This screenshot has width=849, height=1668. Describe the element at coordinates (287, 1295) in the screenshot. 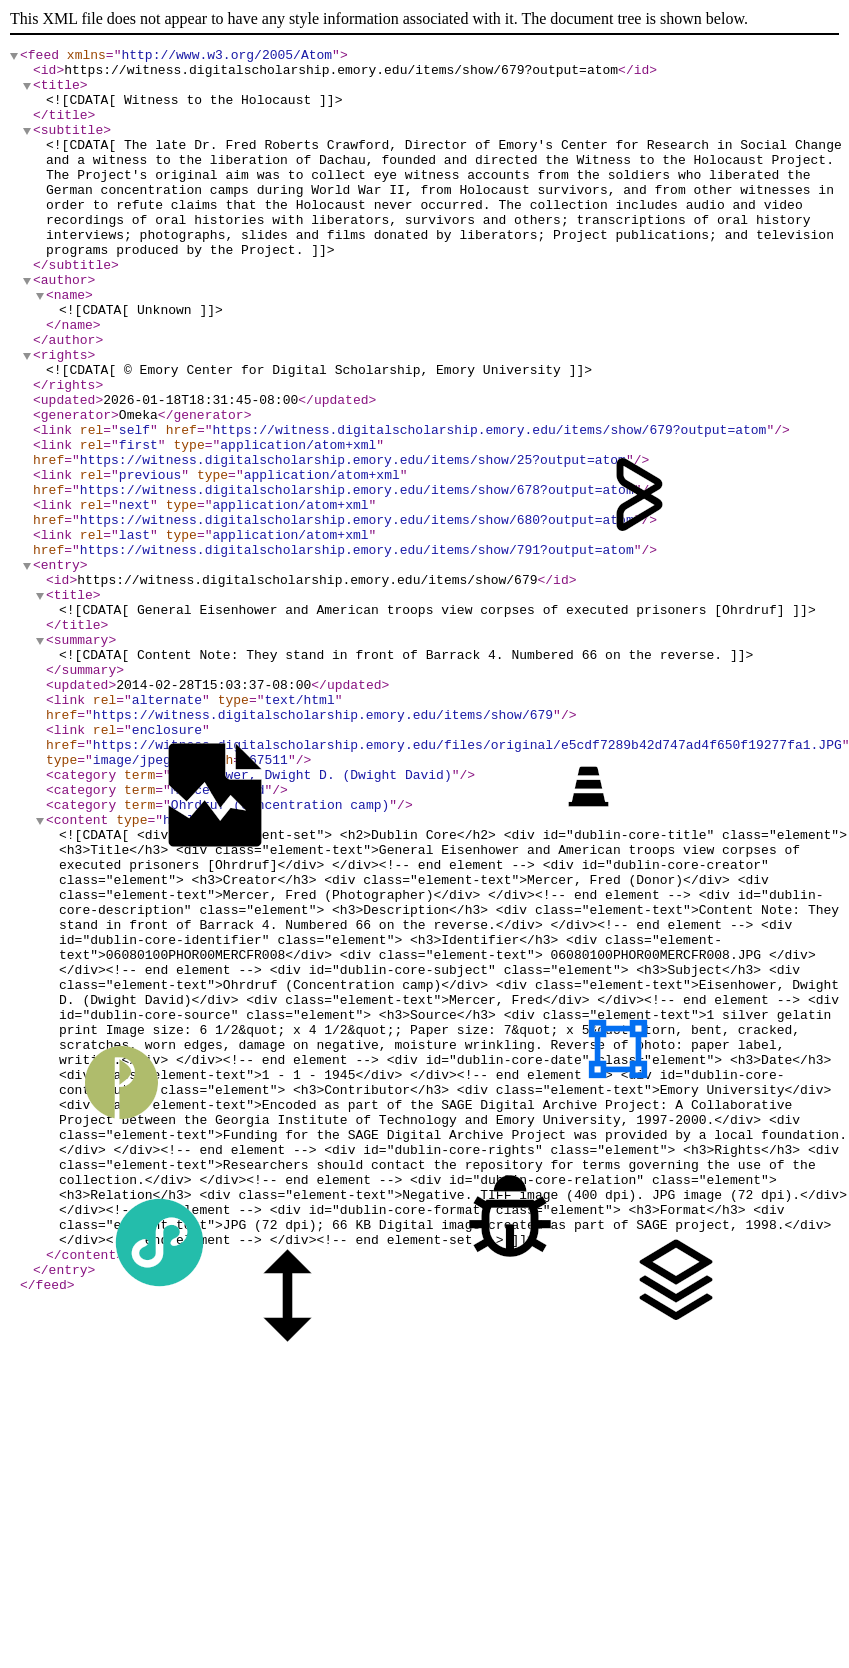

I see `expand content vertically` at that location.